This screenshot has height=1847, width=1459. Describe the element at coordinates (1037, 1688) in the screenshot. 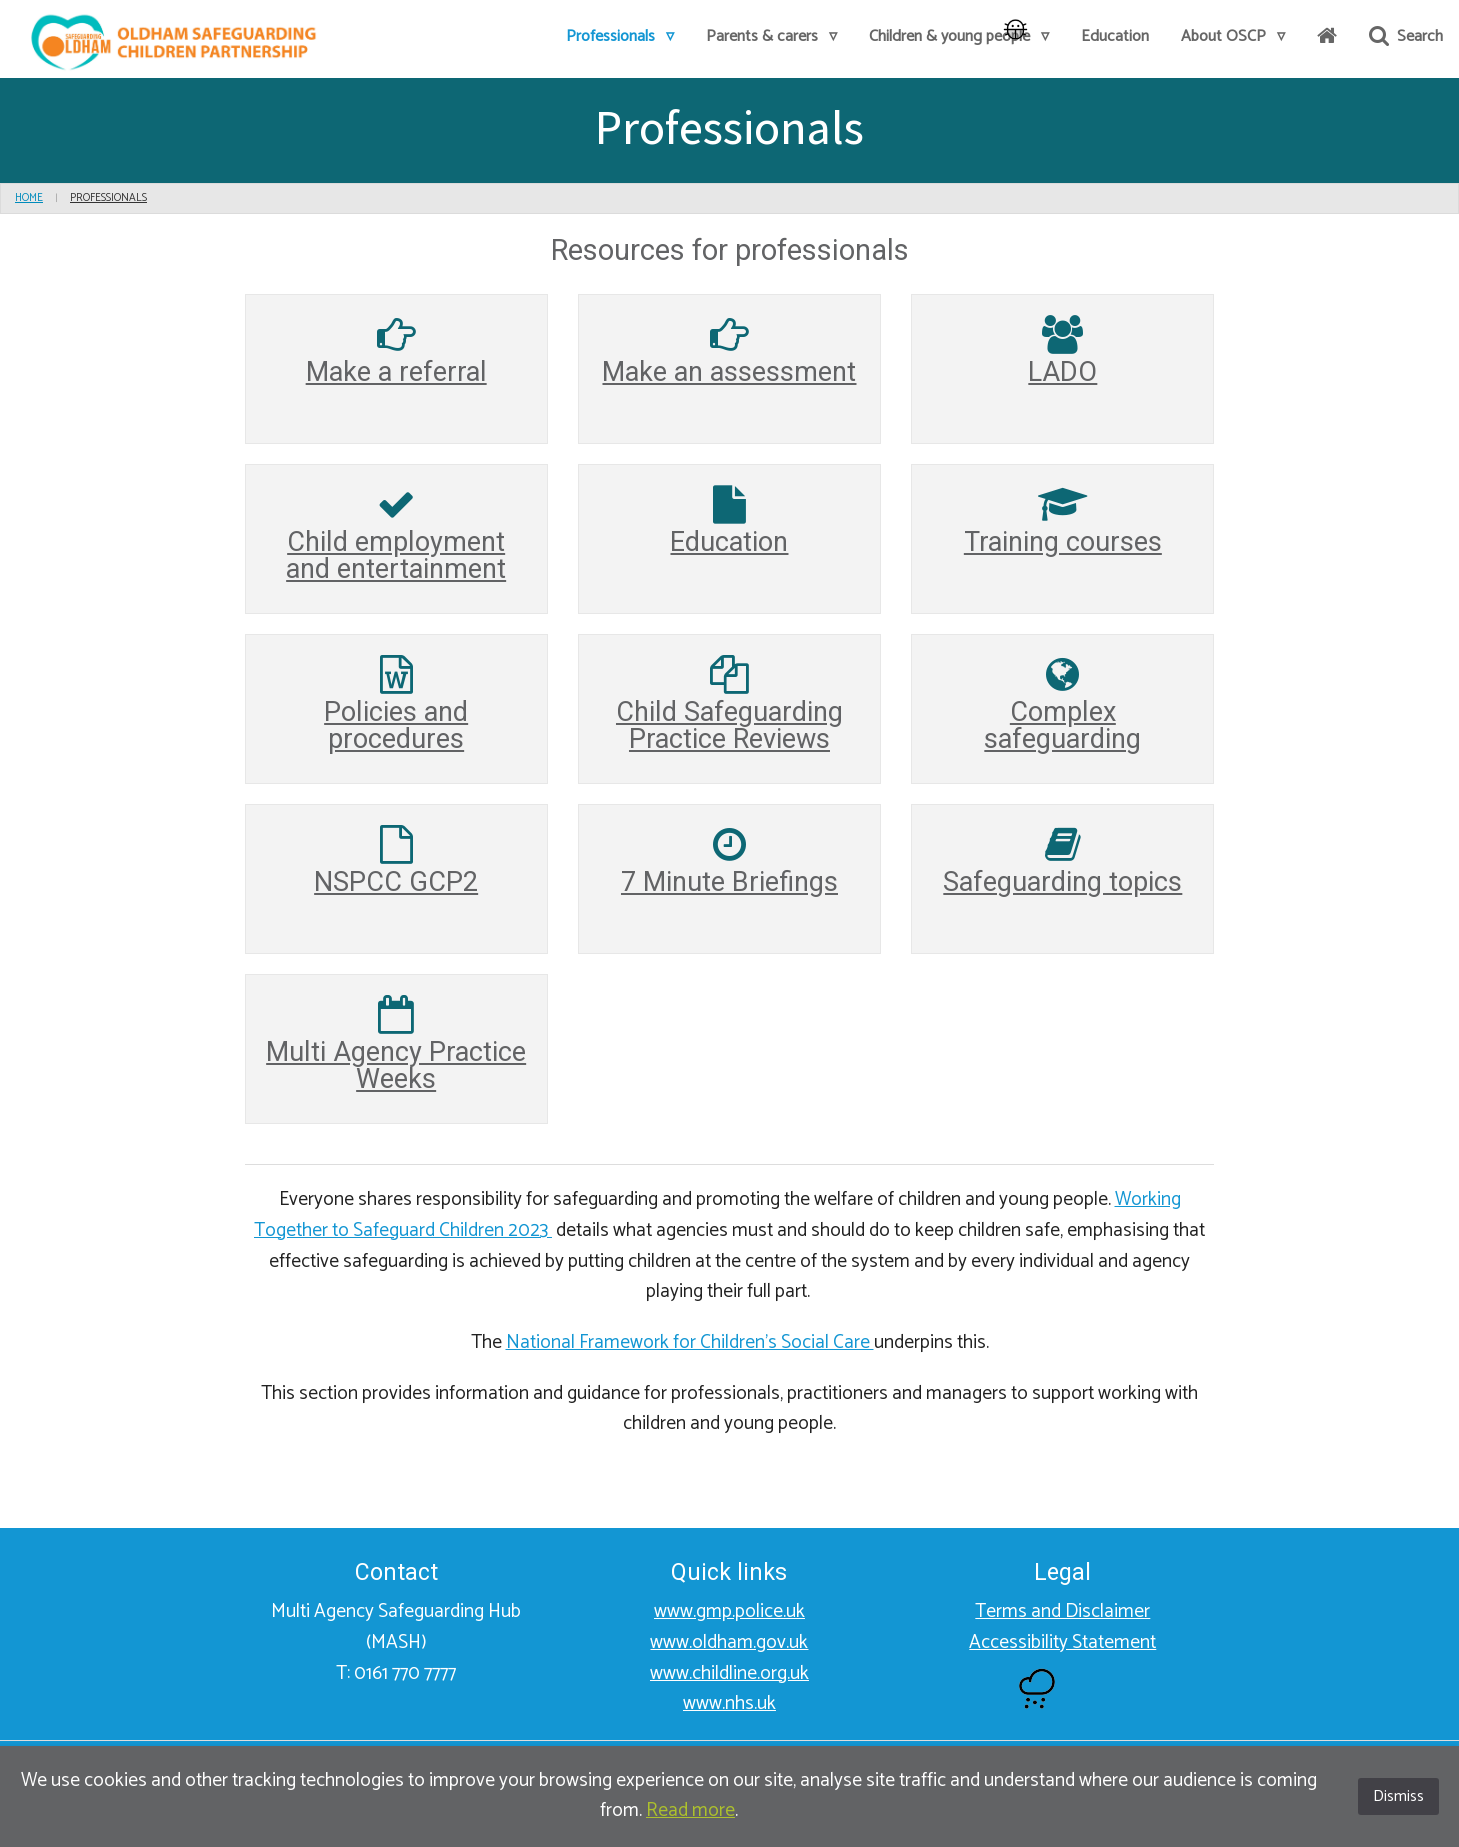

I see `indicates snowy weather conditions` at that location.